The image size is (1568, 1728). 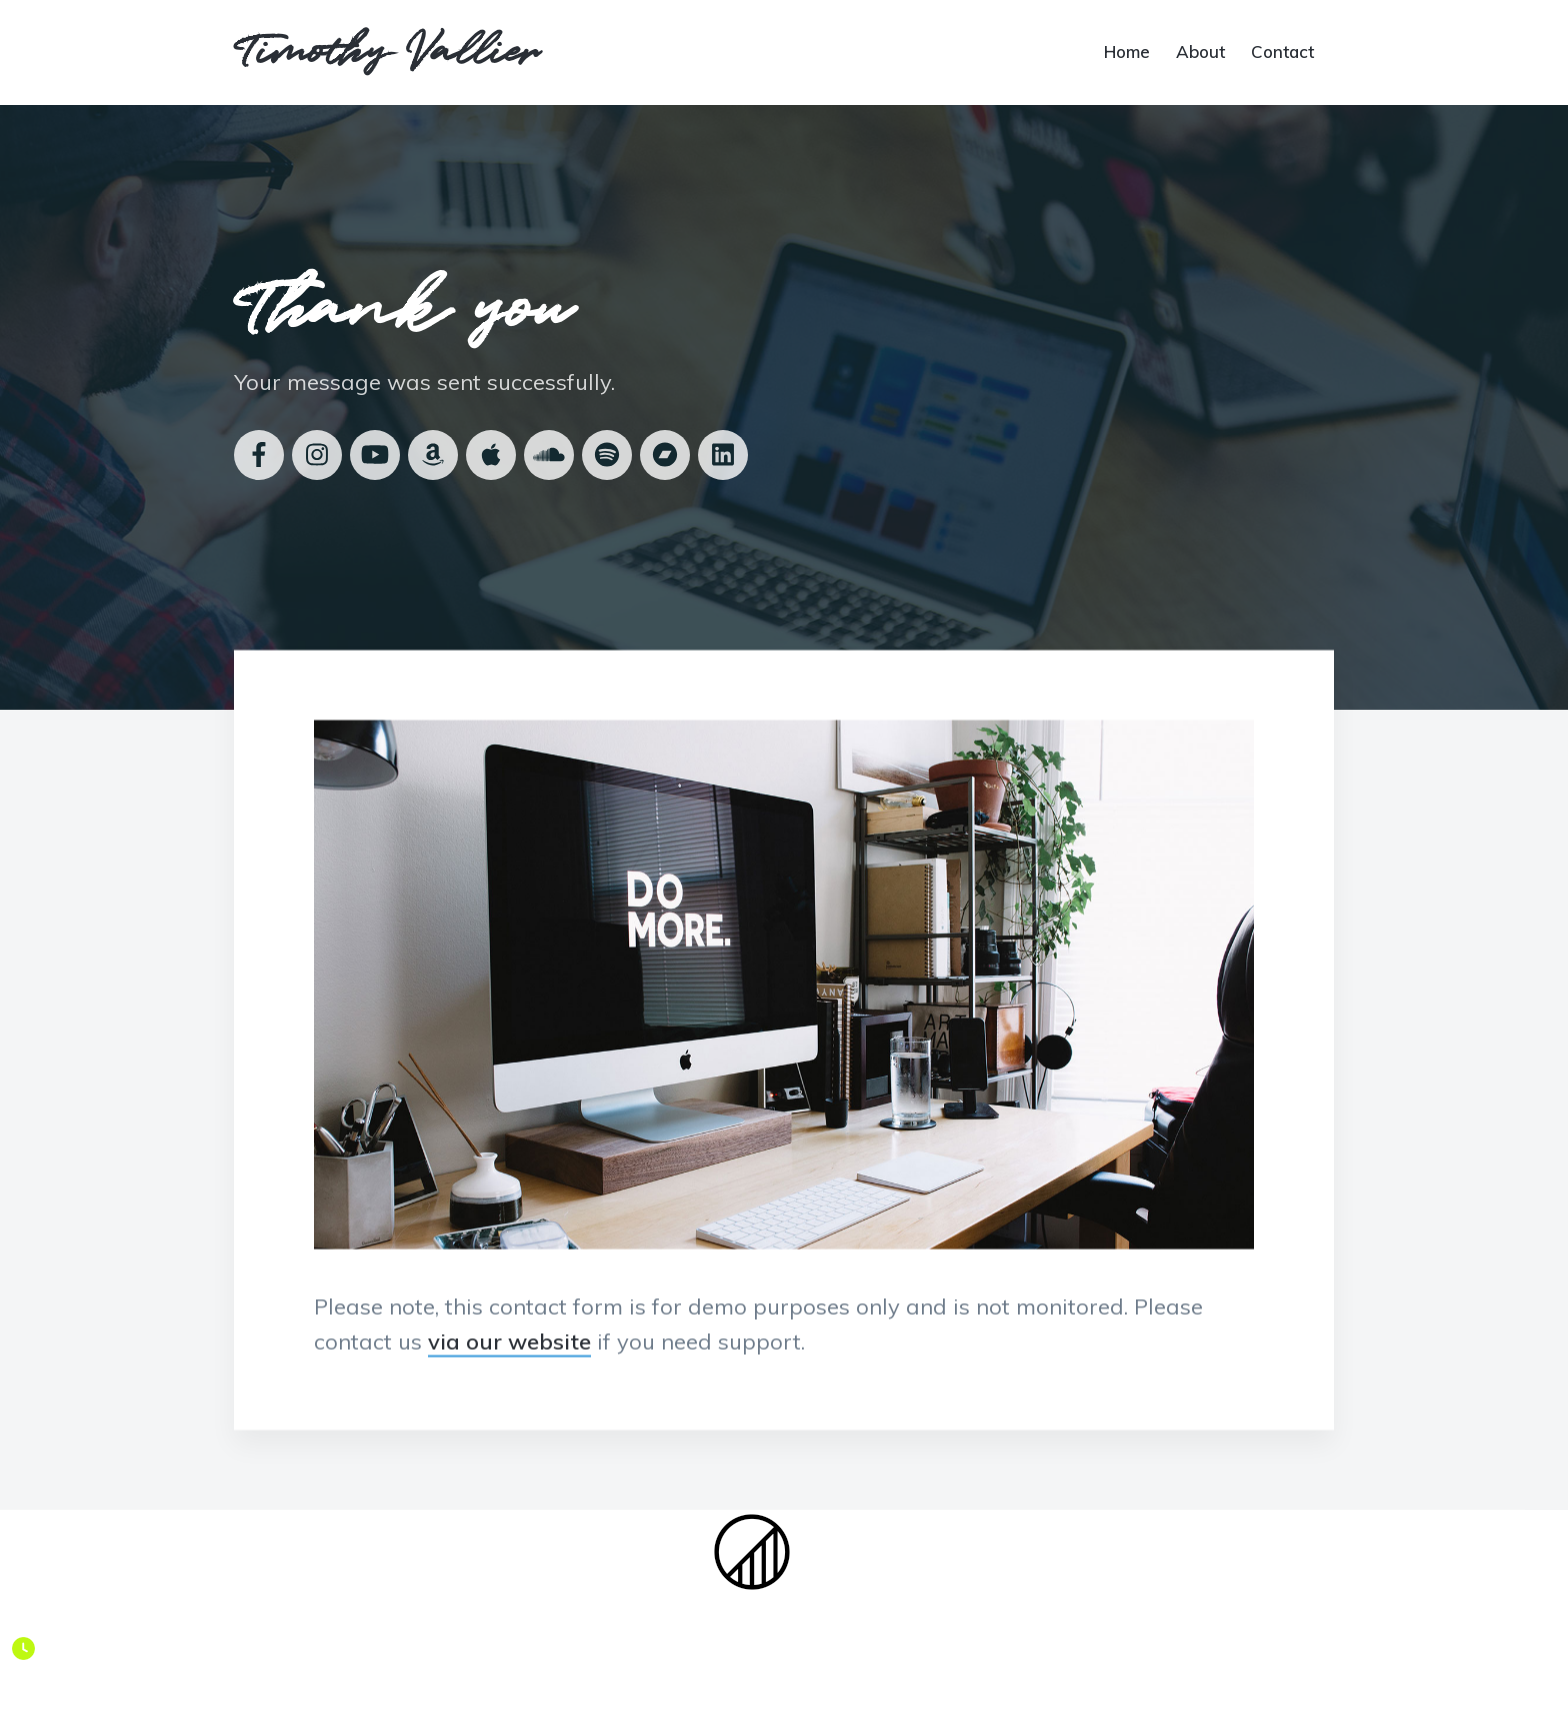 I want to click on view time or clock settings, so click(x=23, y=1648).